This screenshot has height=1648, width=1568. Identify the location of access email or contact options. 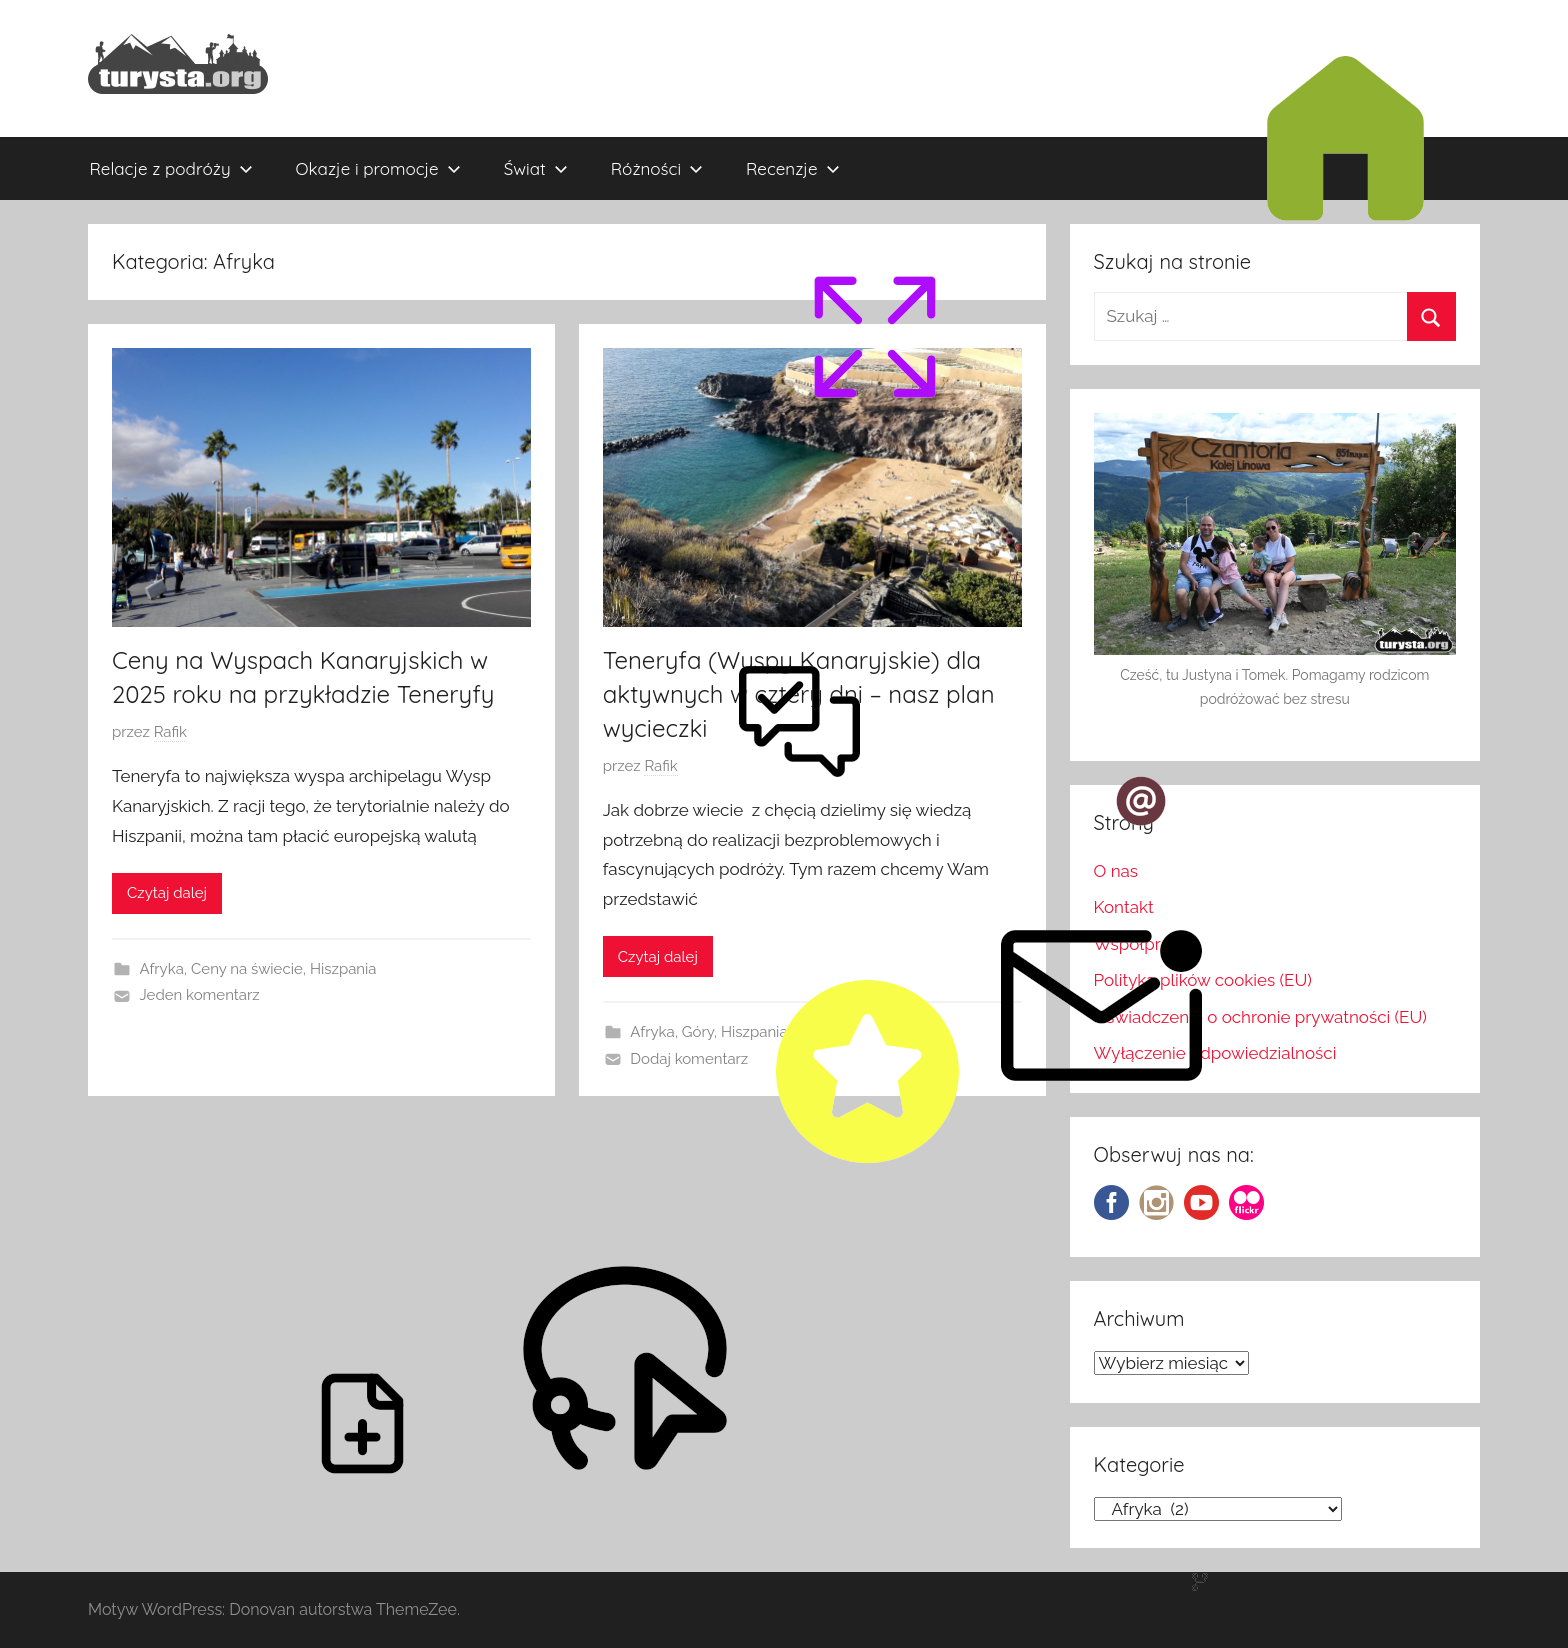
(1141, 801).